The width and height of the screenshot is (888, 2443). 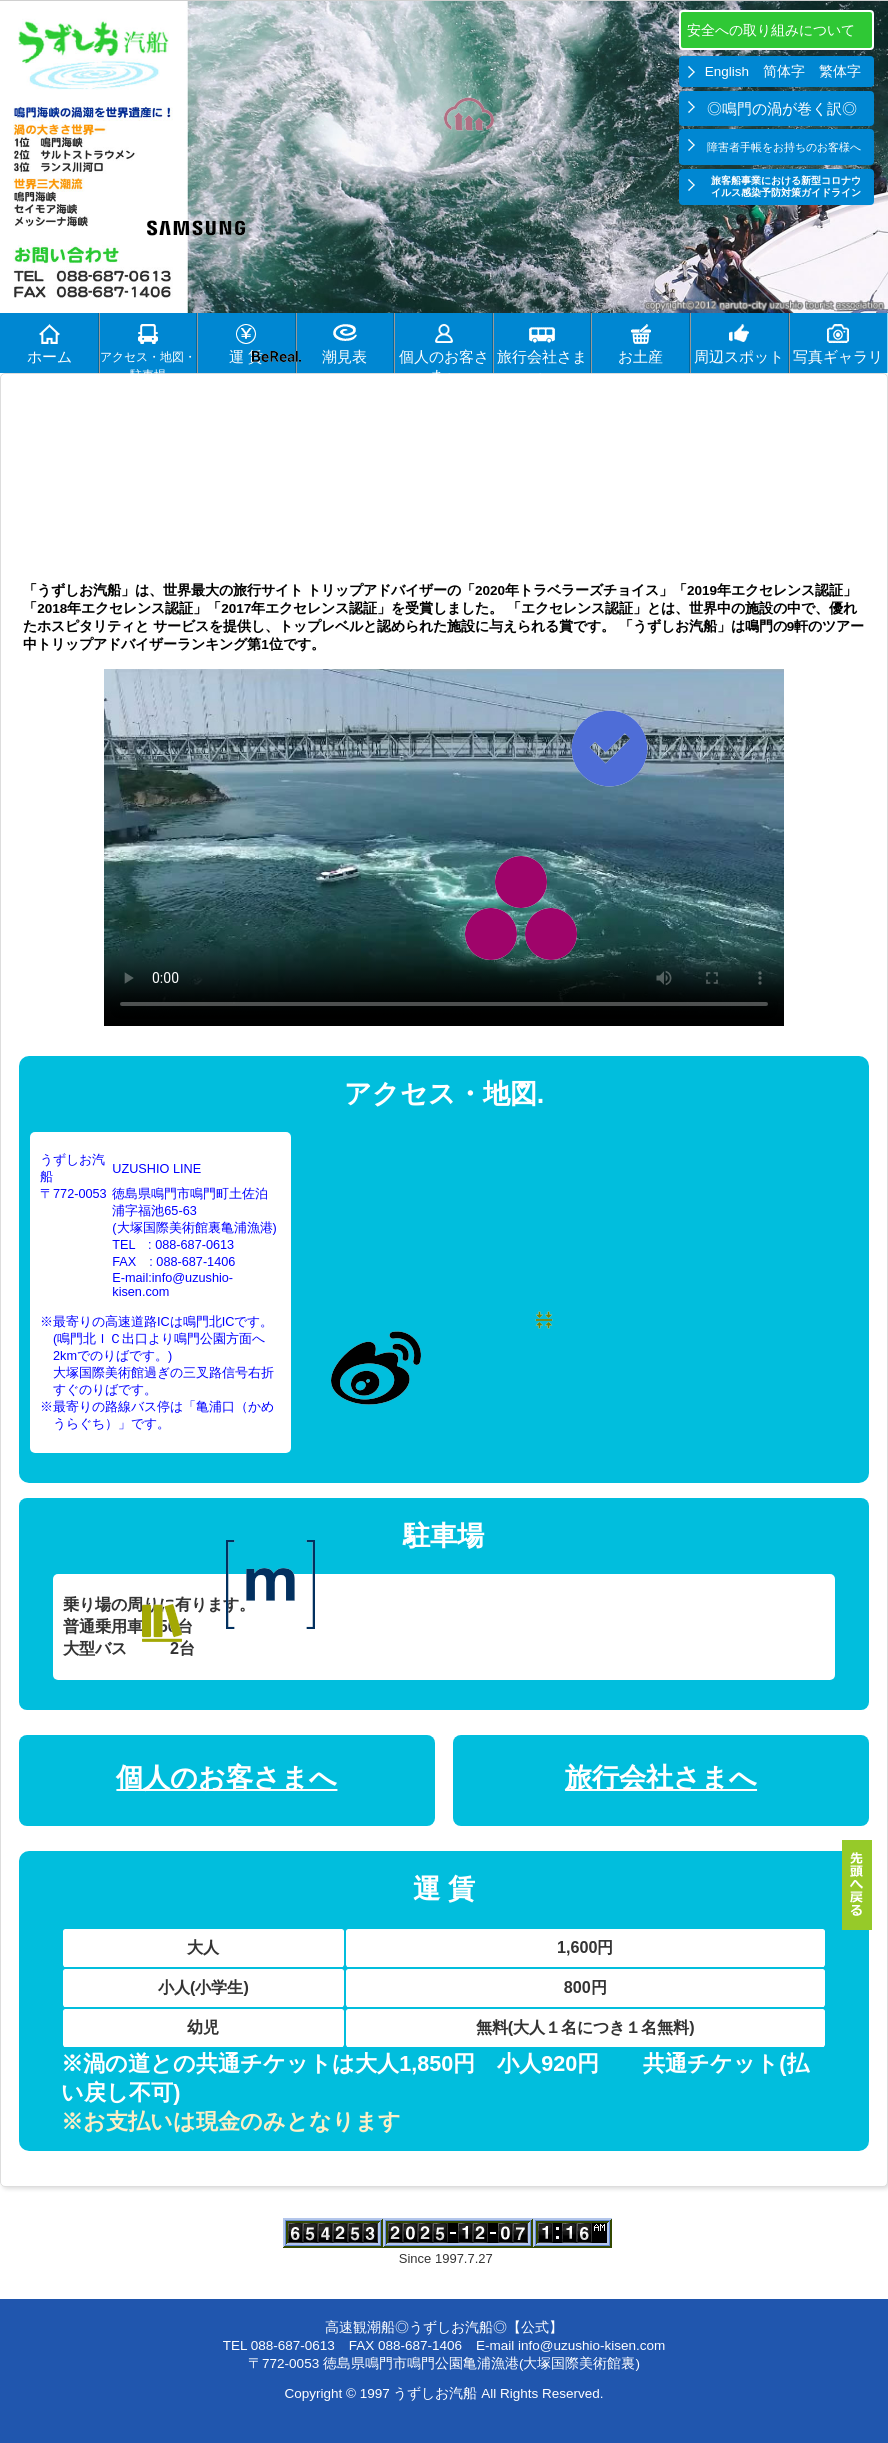 What do you see at coordinates (276, 356) in the screenshot?
I see `open the BeReal app` at bounding box center [276, 356].